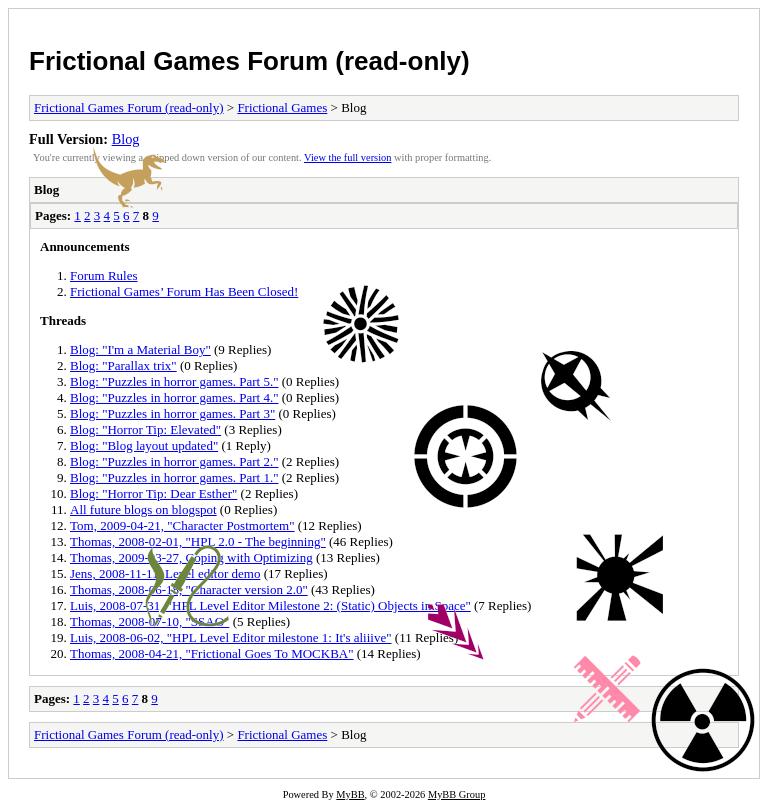 The width and height of the screenshot is (768, 808). What do you see at coordinates (456, 632) in the screenshot?
I see `indicates a combo attack or chain skill` at bounding box center [456, 632].